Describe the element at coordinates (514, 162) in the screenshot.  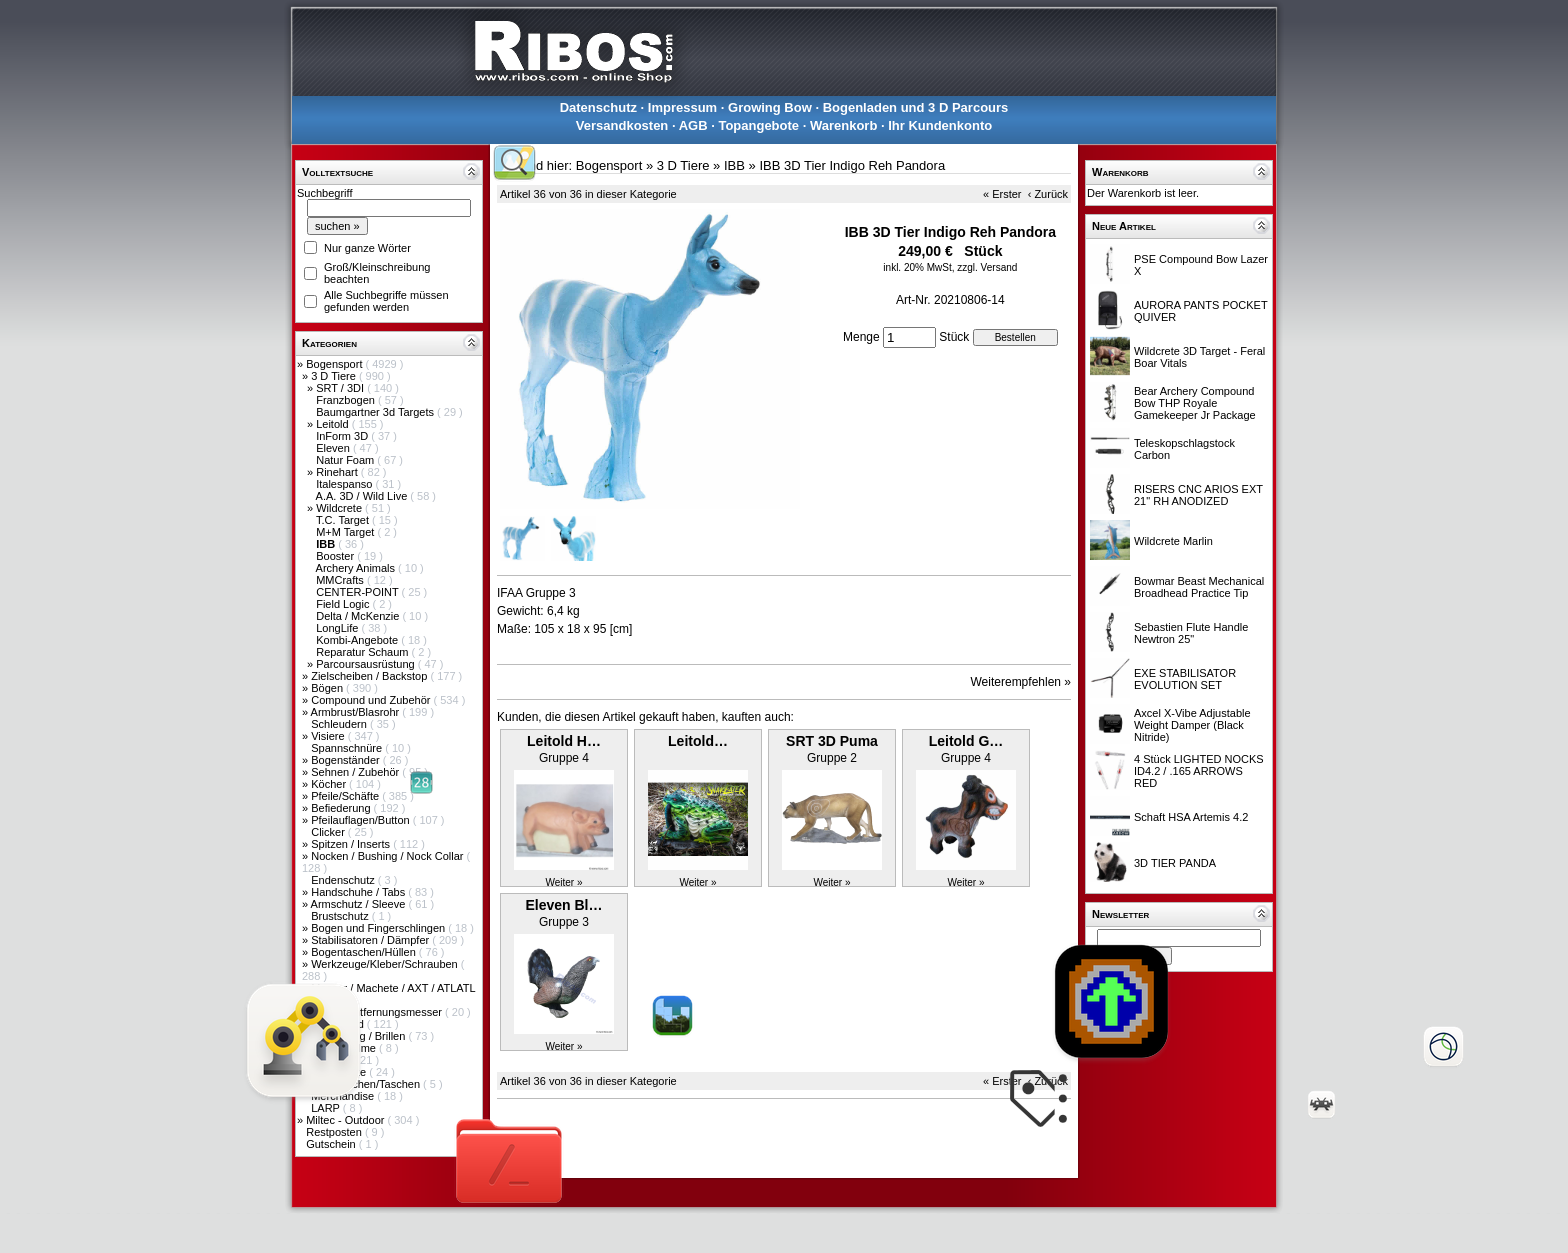
I see `open image viewer application` at that location.